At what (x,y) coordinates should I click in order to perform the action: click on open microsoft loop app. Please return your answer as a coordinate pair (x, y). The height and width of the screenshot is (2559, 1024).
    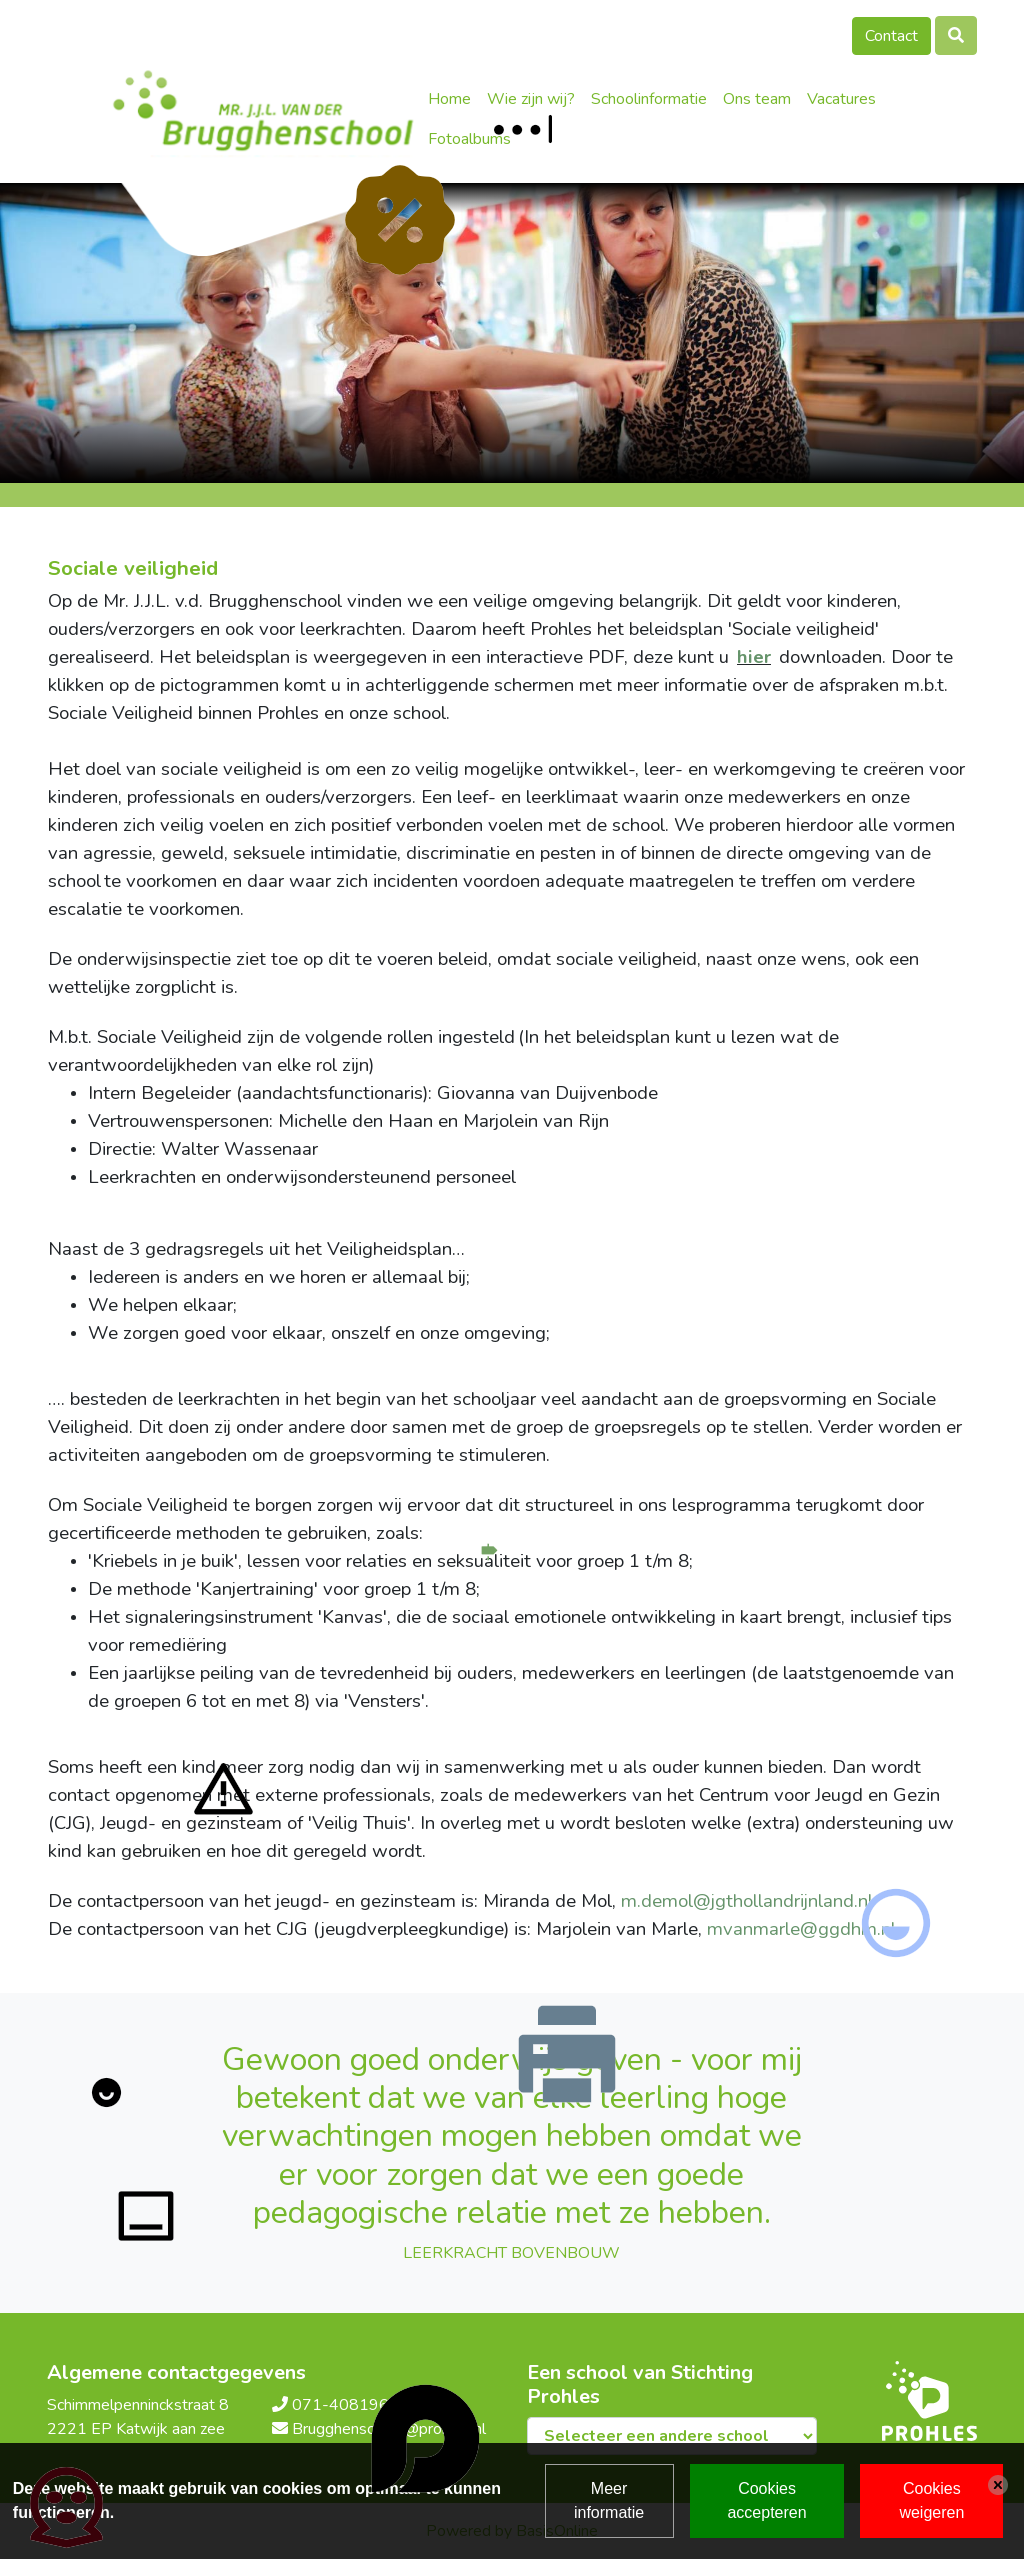
    Looking at the image, I should click on (425, 2438).